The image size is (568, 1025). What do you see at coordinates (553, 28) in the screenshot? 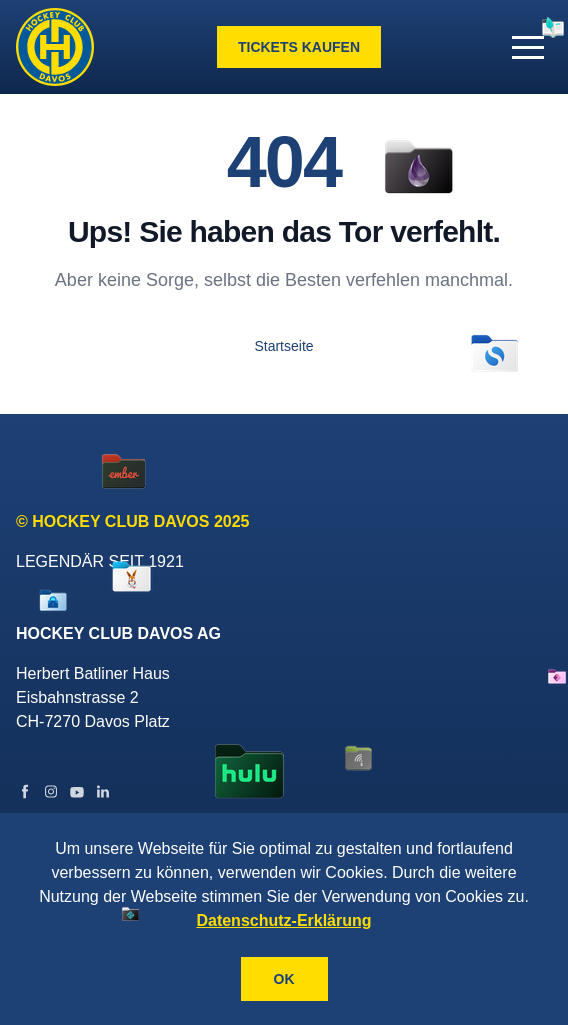
I see `open foliate e-book reader library` at bounding box center [553, 28].